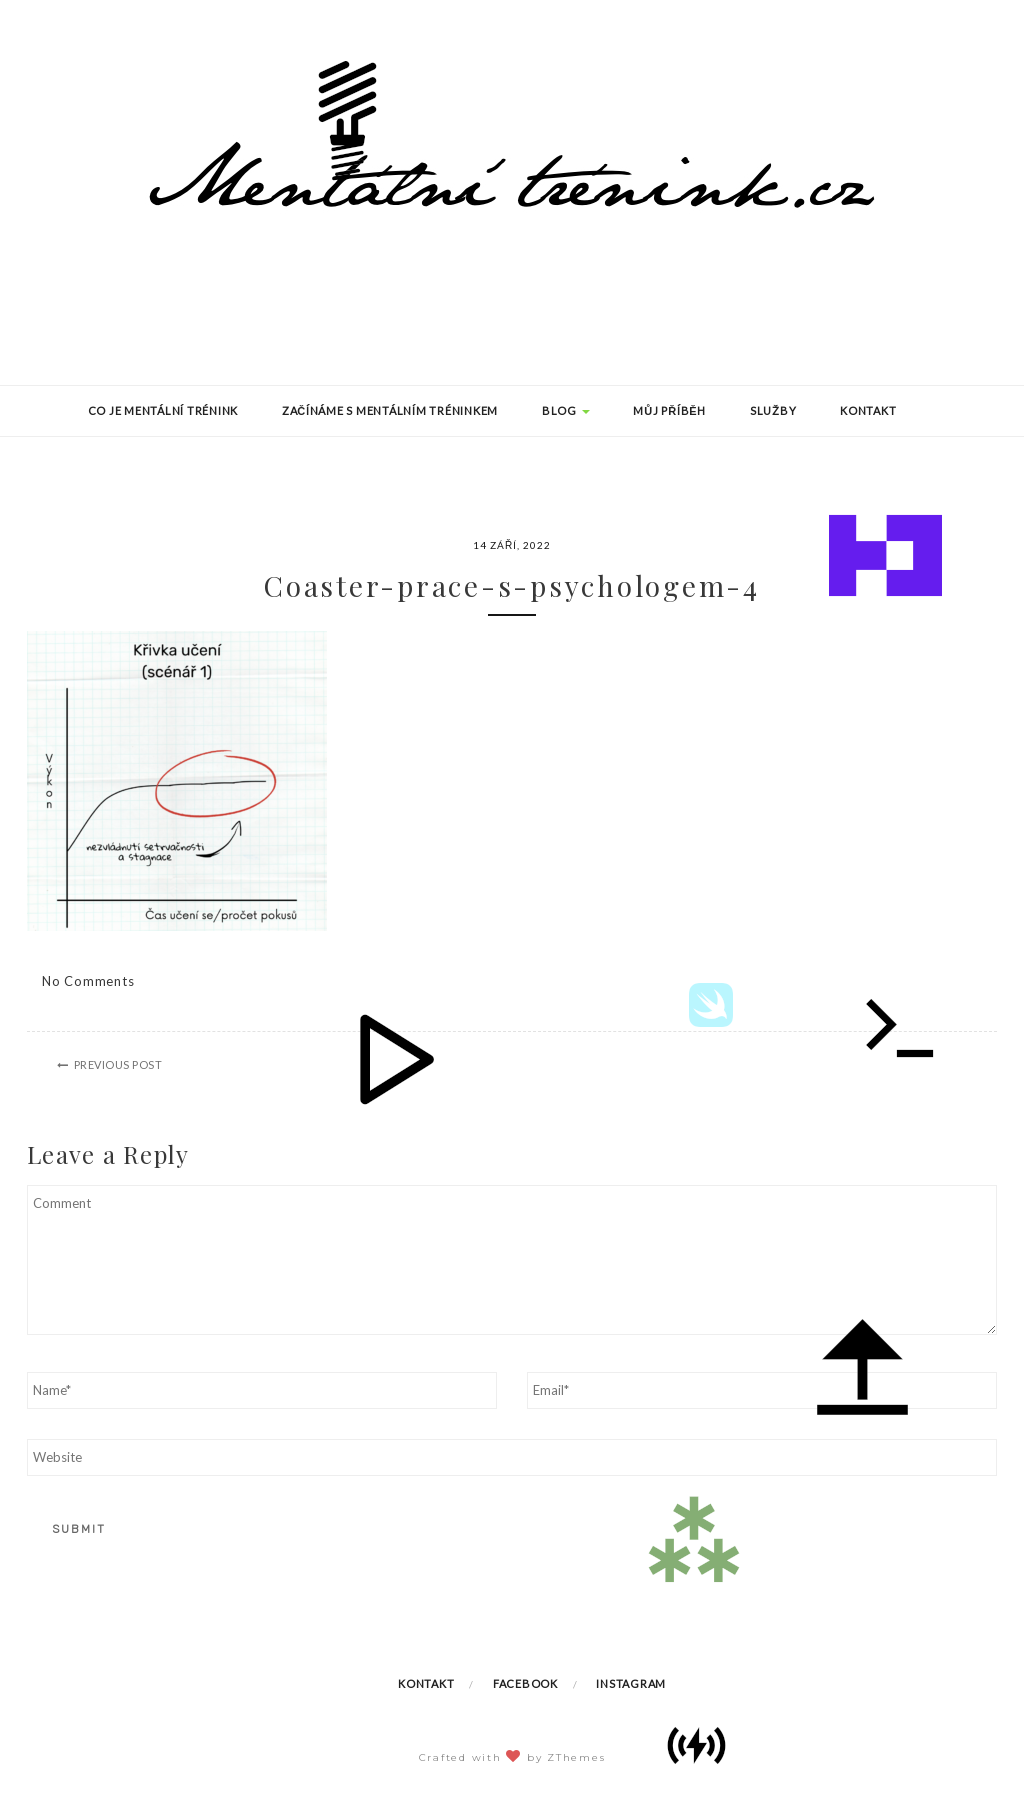 The height and width of the screenshot is (1805, 1024). Describe the element at coordinates (696, 1745) in the screenshot. I see `indicates wireless charging is active` at that location.